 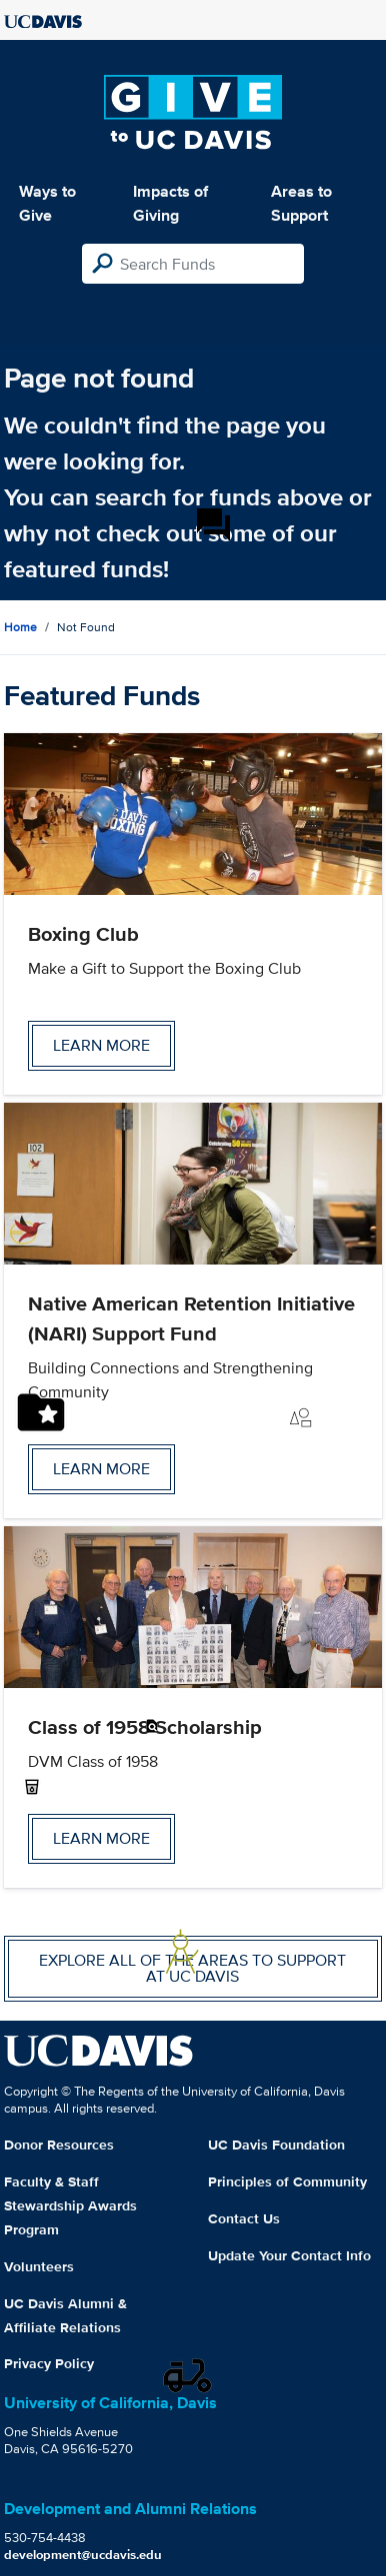 I want to click on find nearby drink or beverage locations, so click(x=32, y=1787).